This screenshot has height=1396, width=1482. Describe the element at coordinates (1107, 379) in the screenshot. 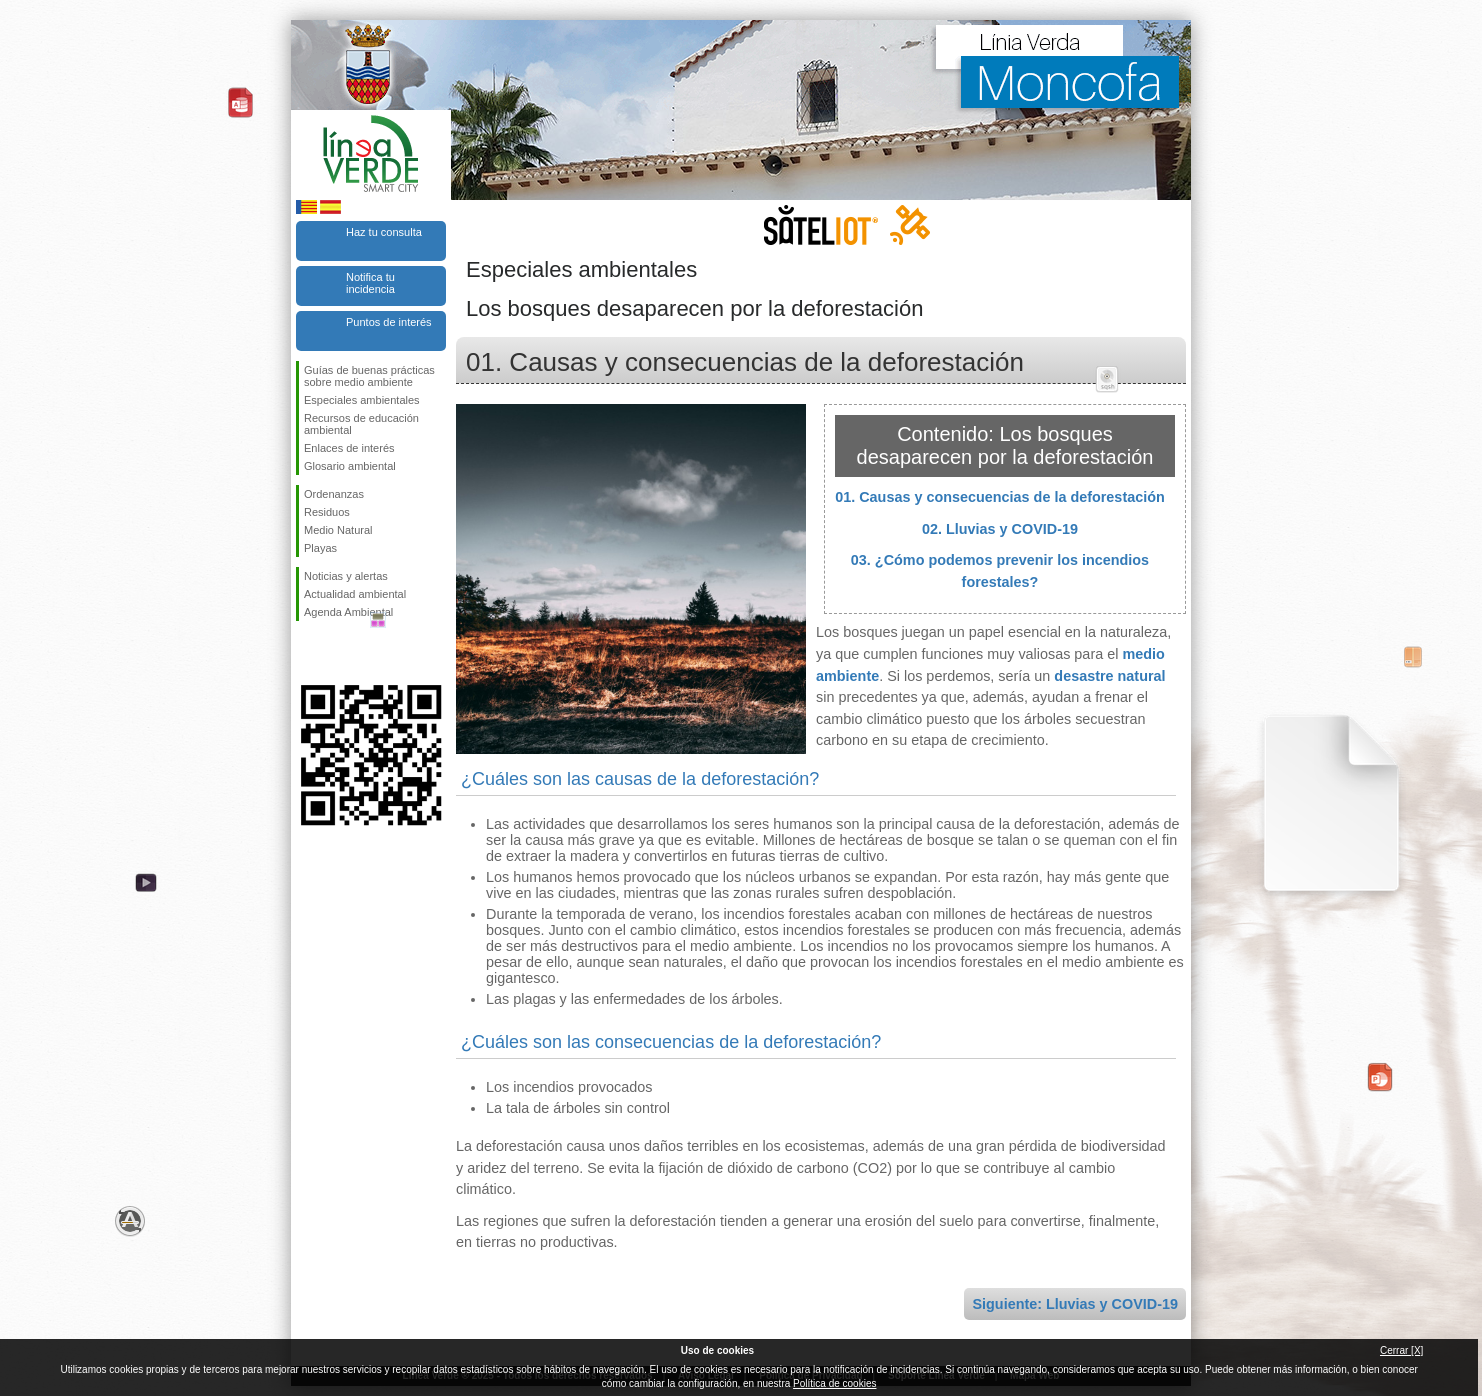

I see `a squashfs compressed filesystem image file` at that location.